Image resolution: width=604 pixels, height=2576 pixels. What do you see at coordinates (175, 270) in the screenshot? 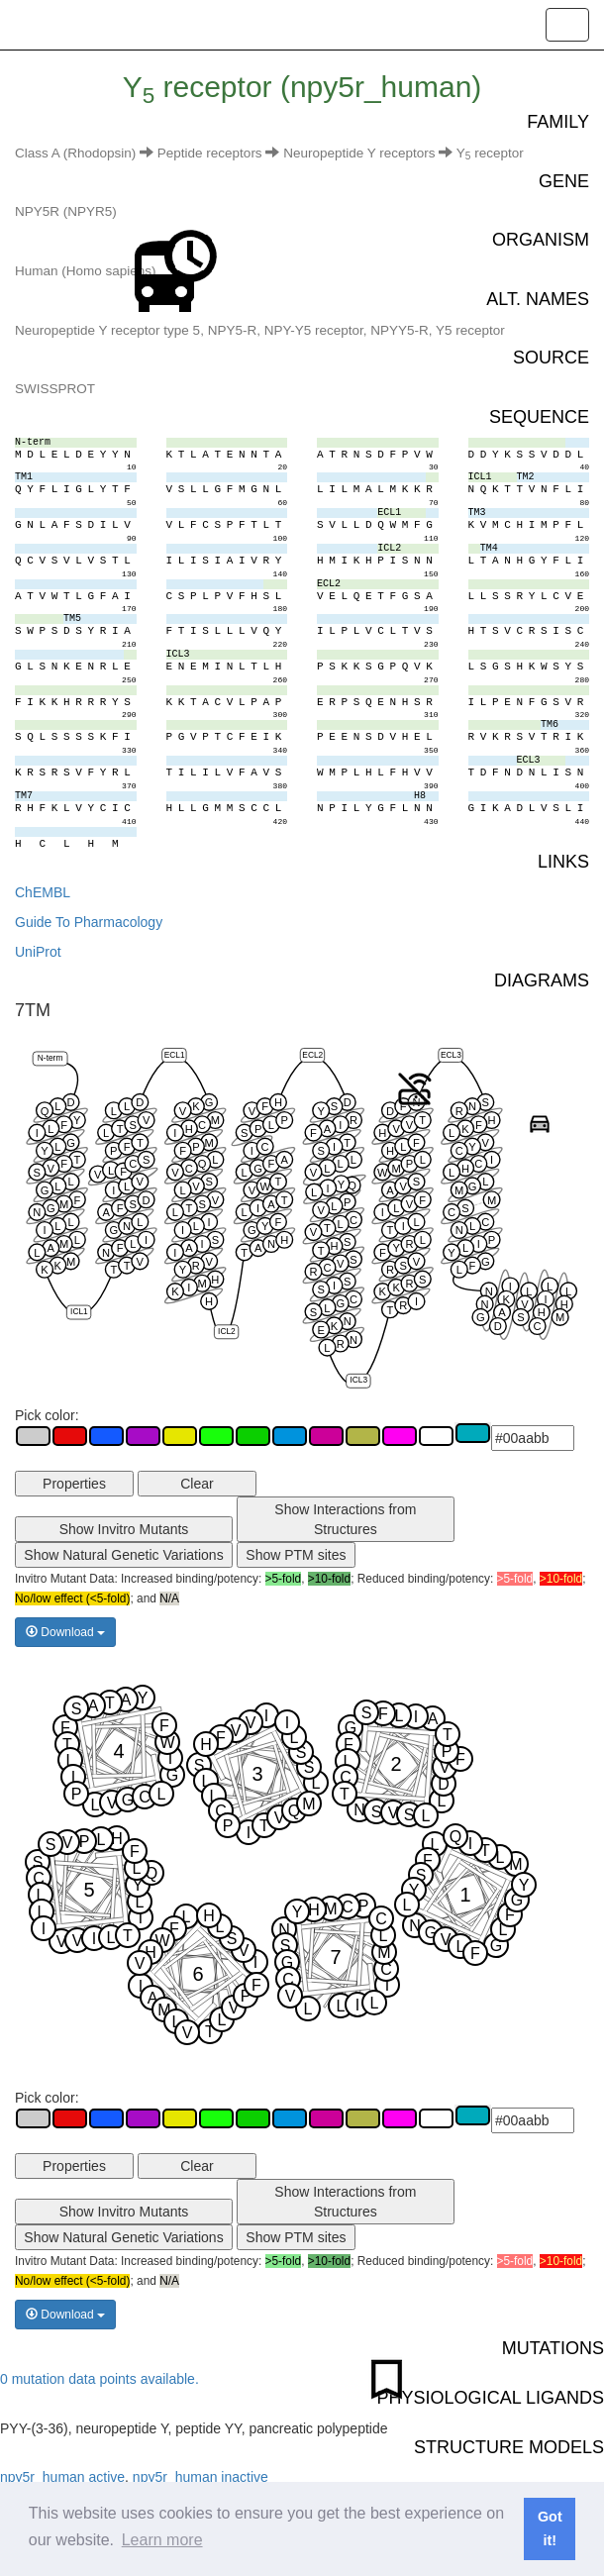
I see `view departure times for transit` at bounding box center [175, 270].